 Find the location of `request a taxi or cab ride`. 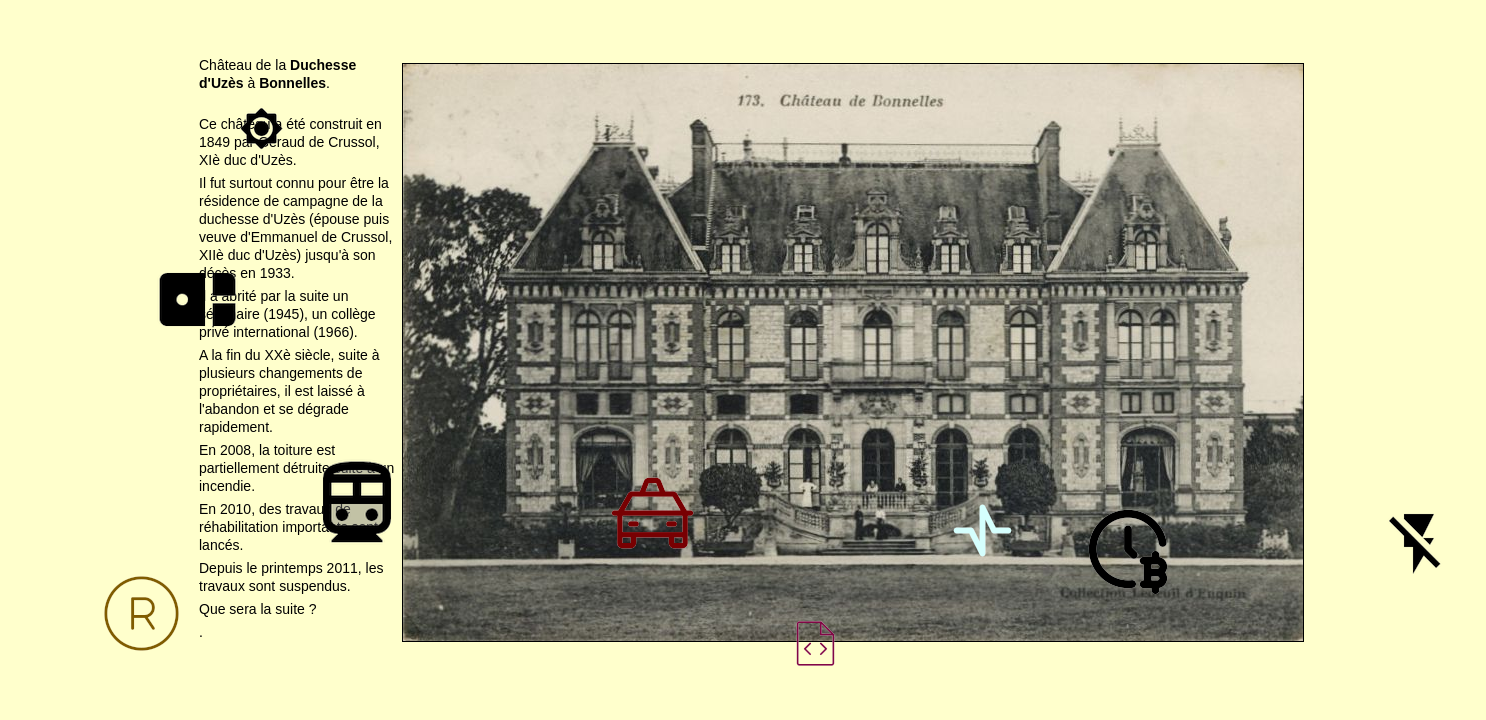

request a taxi or cab ride is located at coordinates (652, 518).